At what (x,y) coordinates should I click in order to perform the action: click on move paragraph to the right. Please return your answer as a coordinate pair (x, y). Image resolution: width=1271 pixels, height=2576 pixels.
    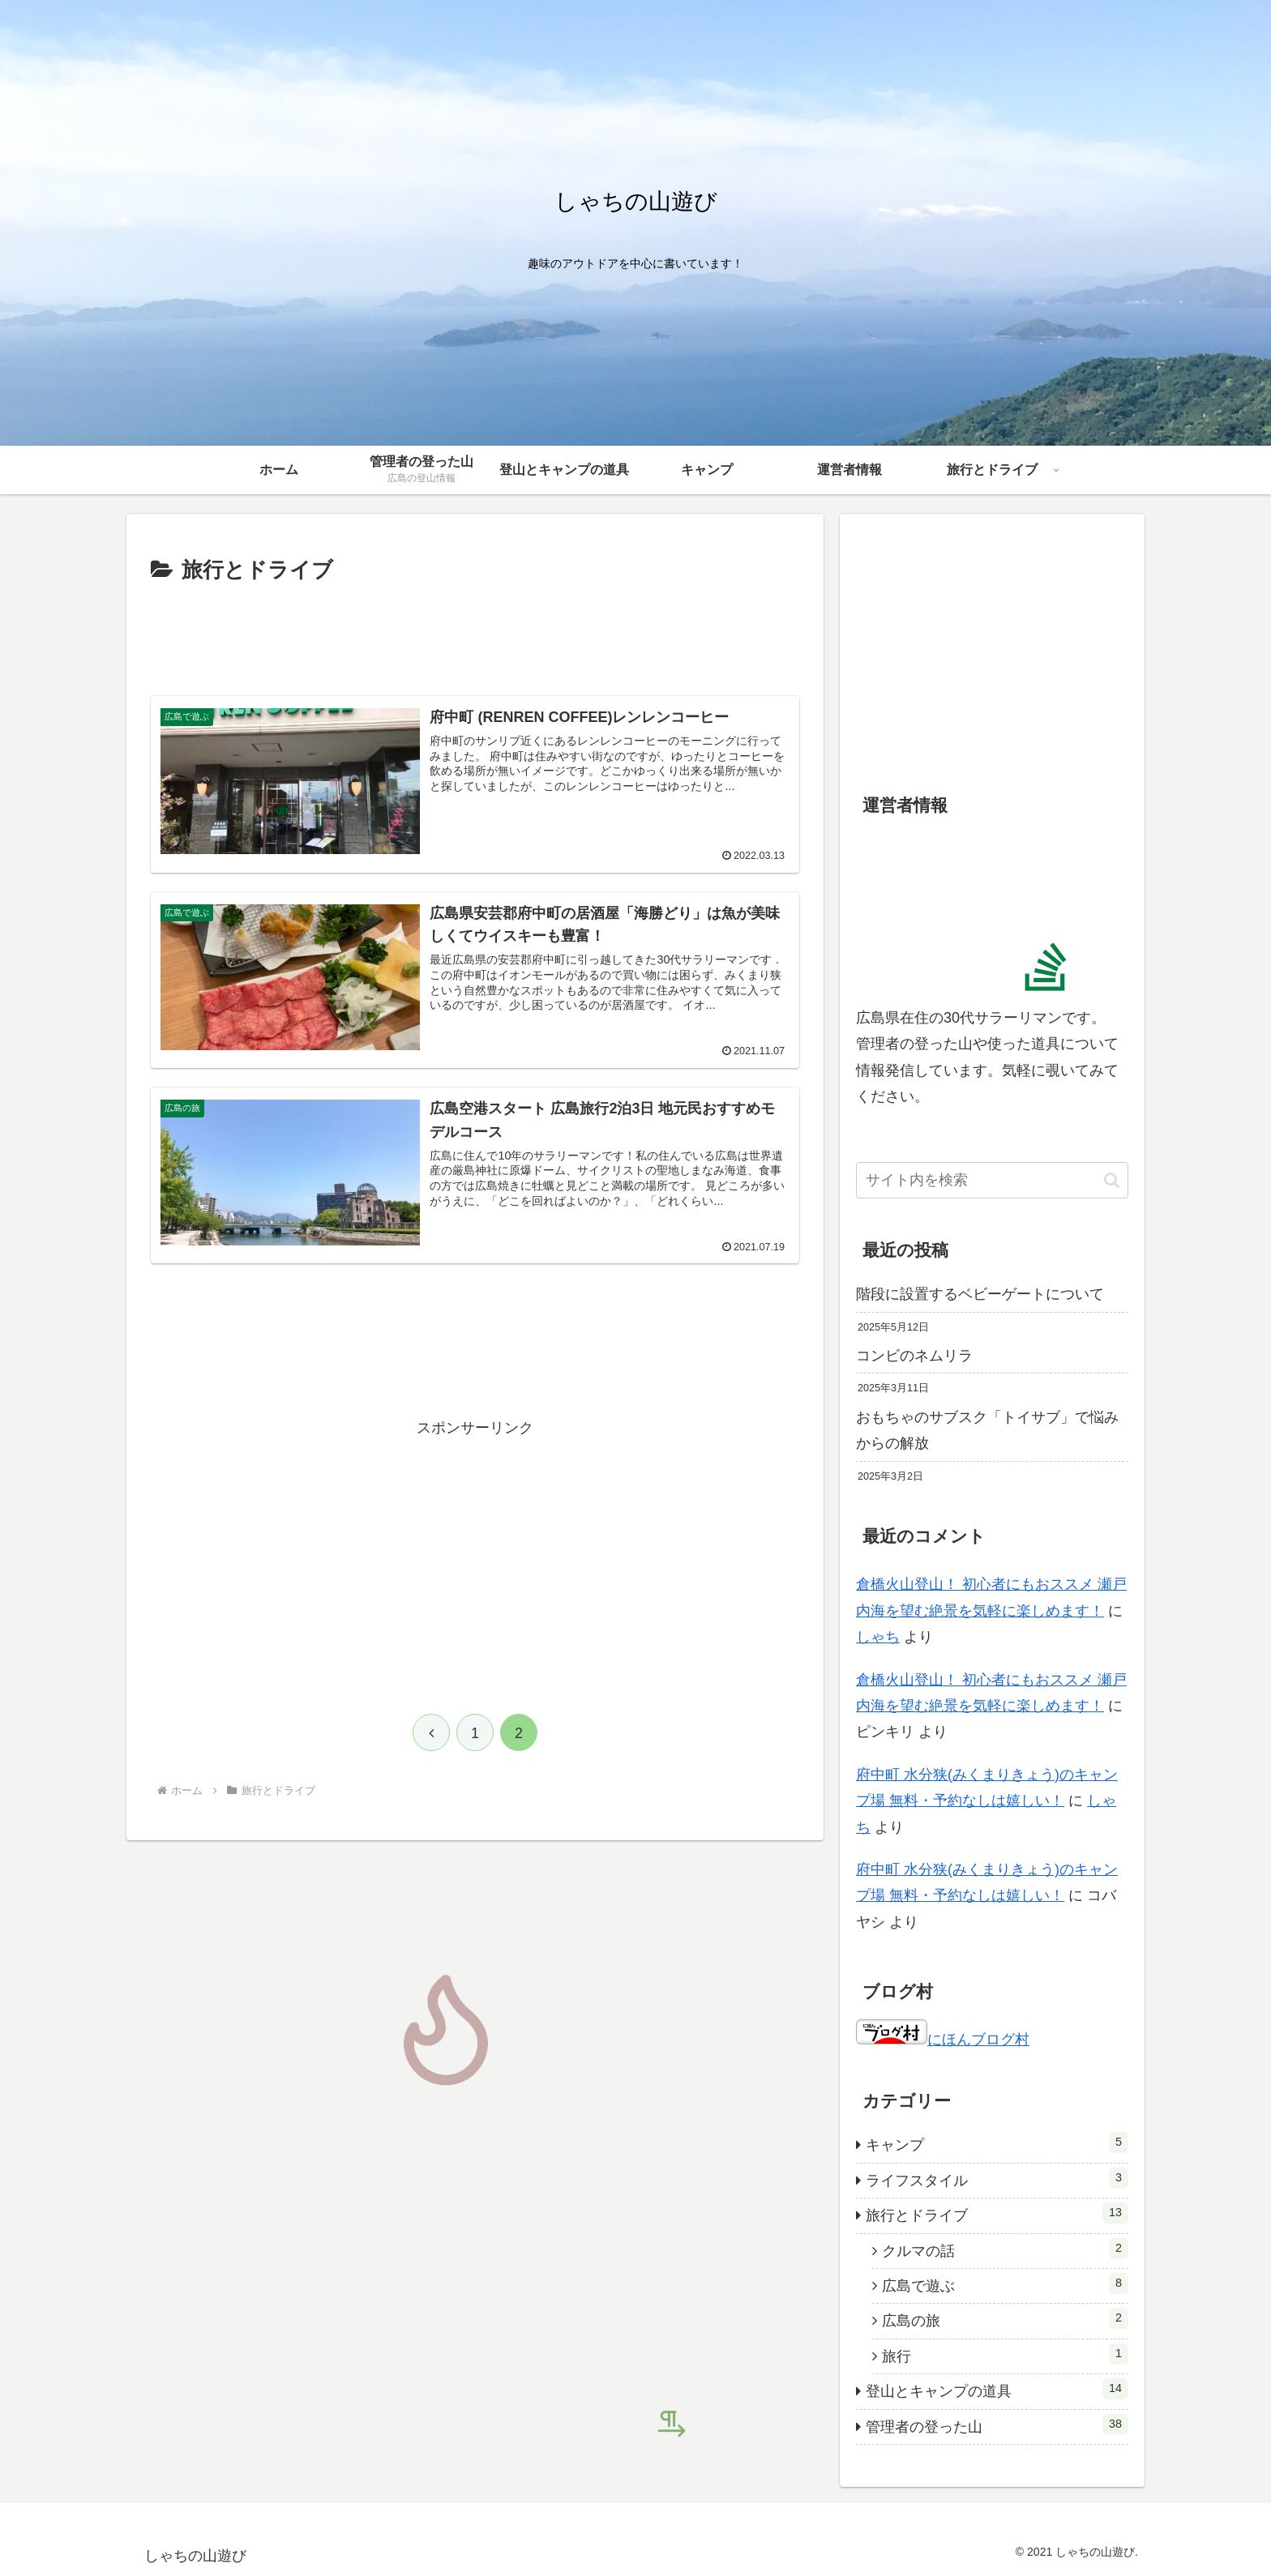
    Looking at the image, I should click on (671, 2423).